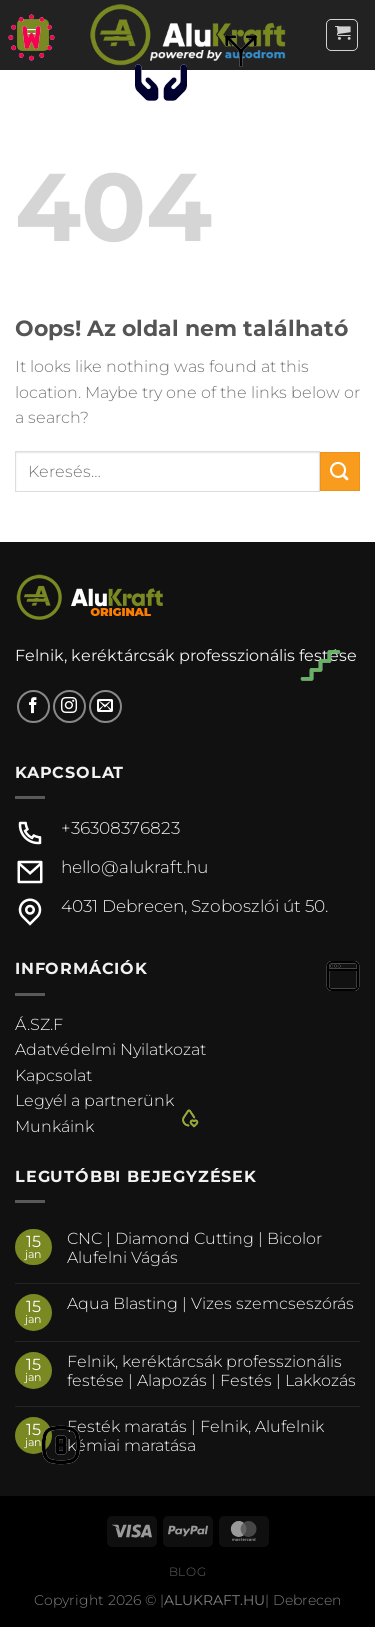 This screenshot has width=375, height=1627. I want to click on split into two paths or options, so click(241, 51).